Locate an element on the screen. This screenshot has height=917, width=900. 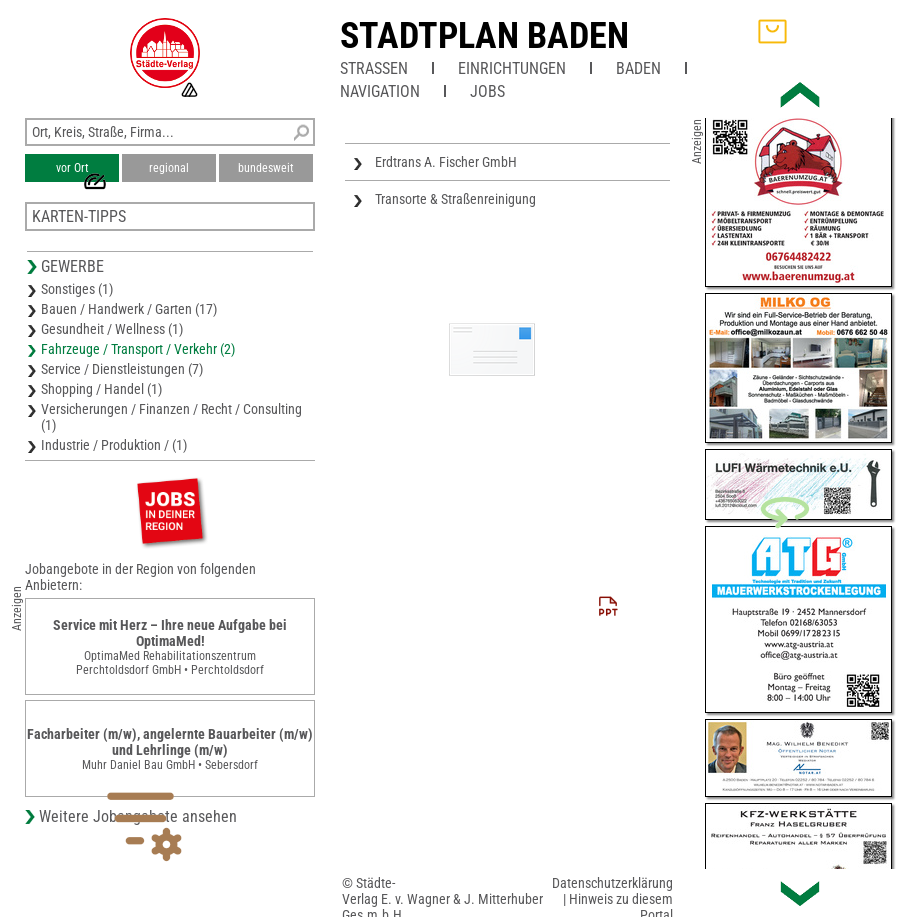
rotate to view 360-degree content is located at coordinates (785, 509).